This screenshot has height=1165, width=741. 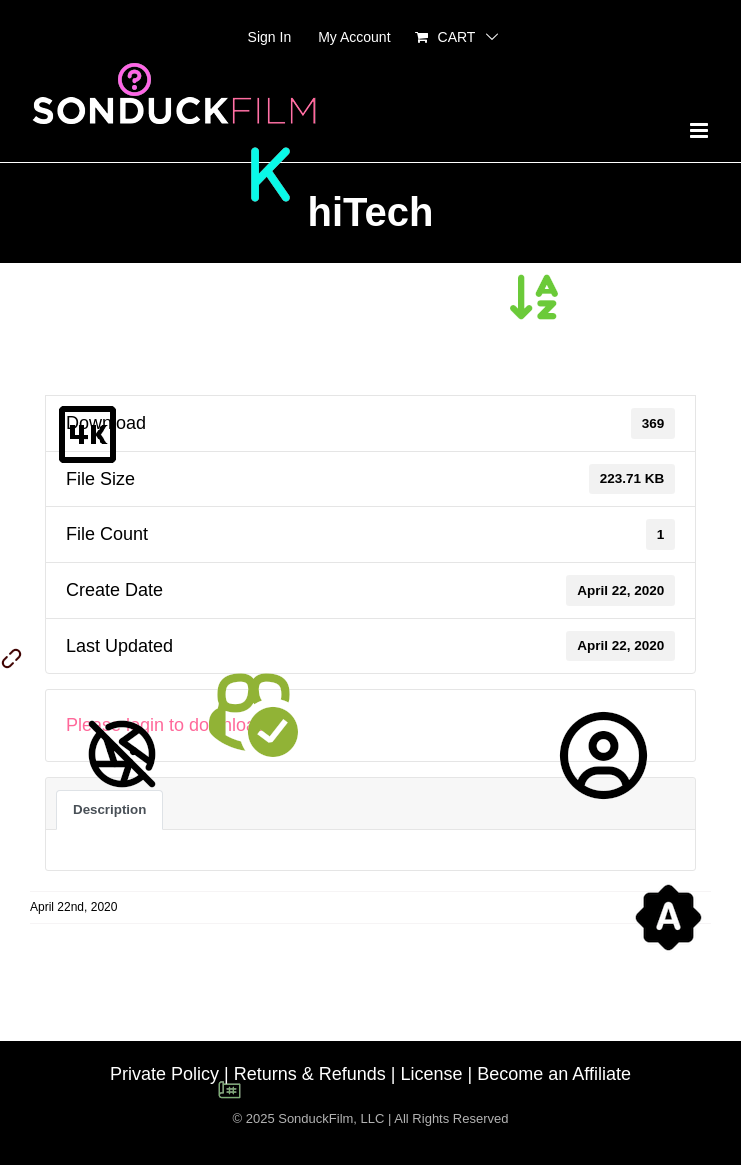 I want to click on access help or FAQ section, so click(x=134, y=79).